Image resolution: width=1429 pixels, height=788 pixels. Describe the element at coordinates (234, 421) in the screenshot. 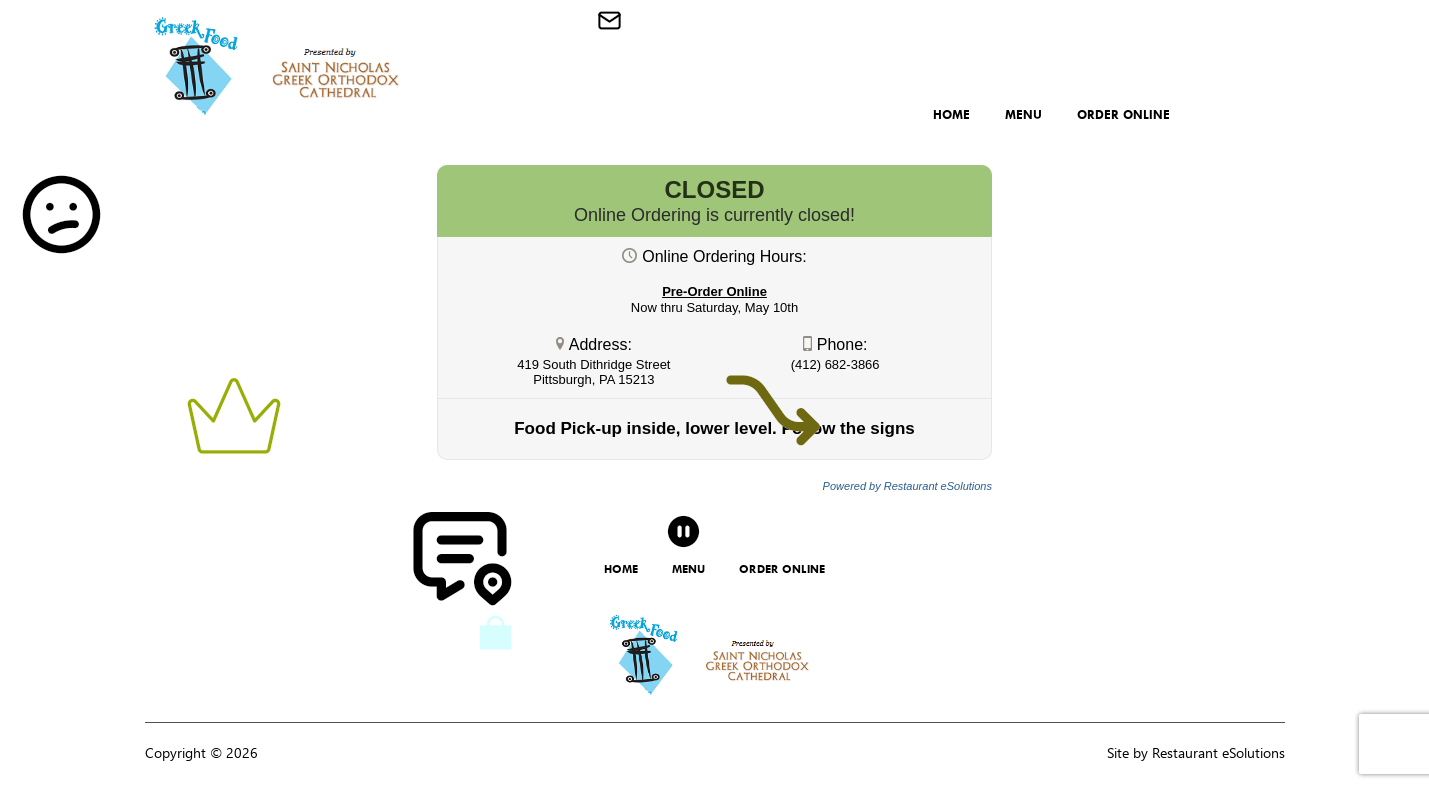

I see `indicates premium or pro membership status` at that location.